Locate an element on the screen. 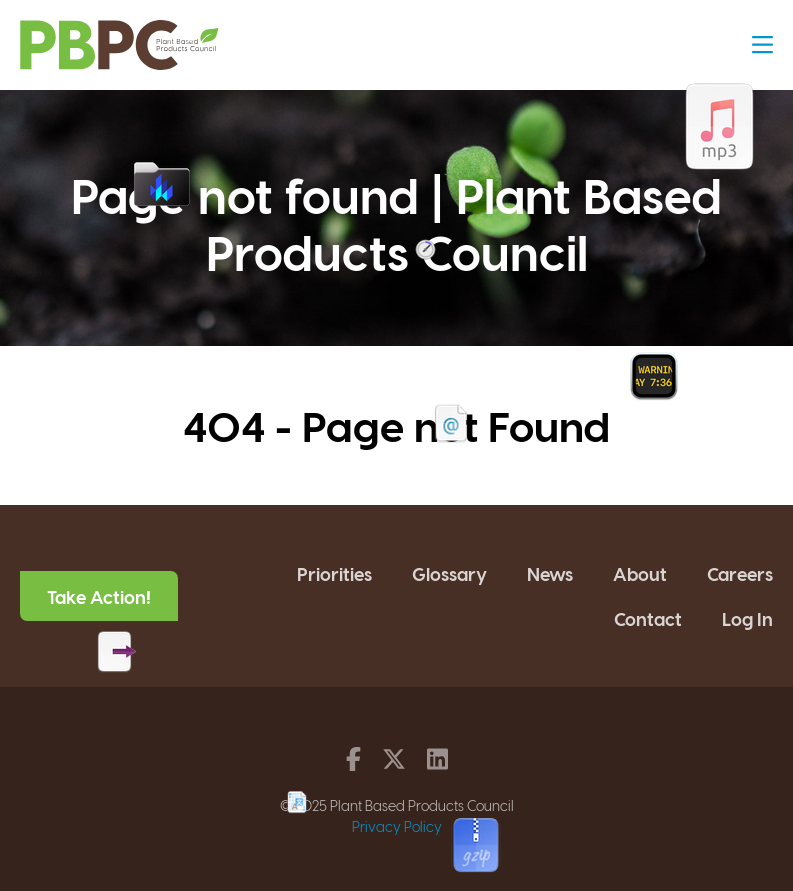 Image resolution: width=793 pixels, height=891 pixels. an email message file is located at coordinates (451, 423).